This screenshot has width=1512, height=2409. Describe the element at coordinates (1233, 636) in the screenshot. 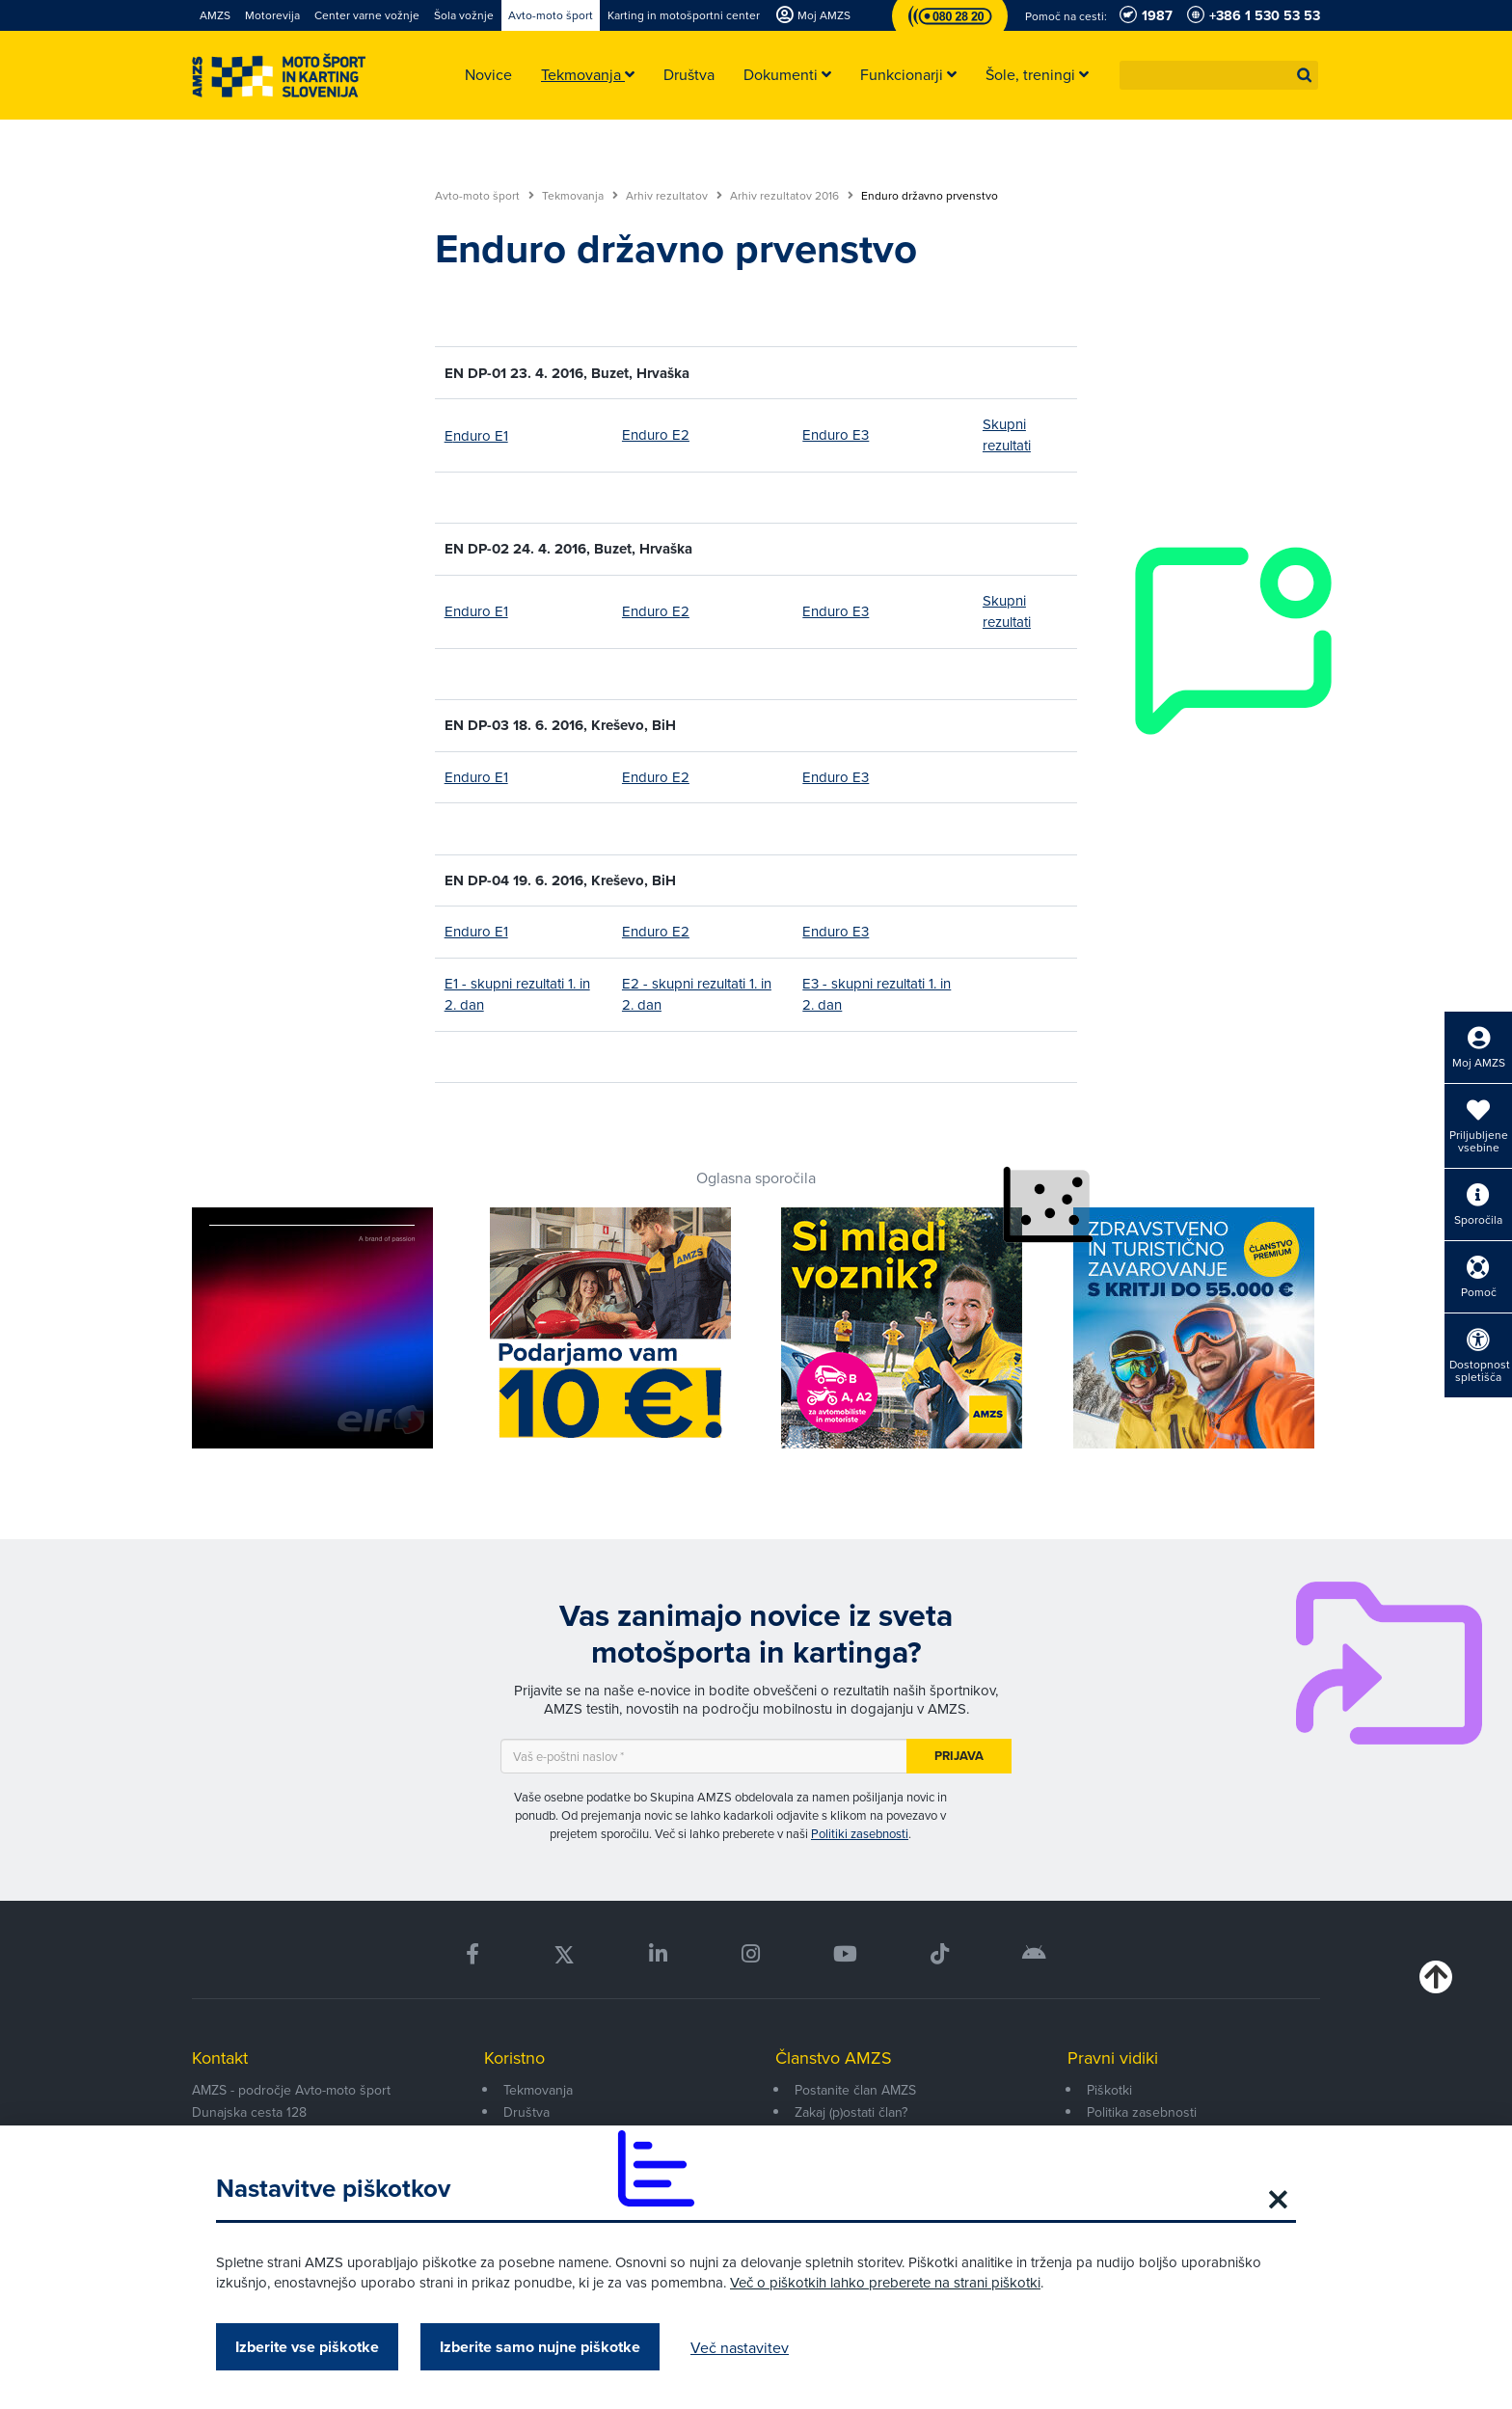

I see `new unread message notification` at that location.